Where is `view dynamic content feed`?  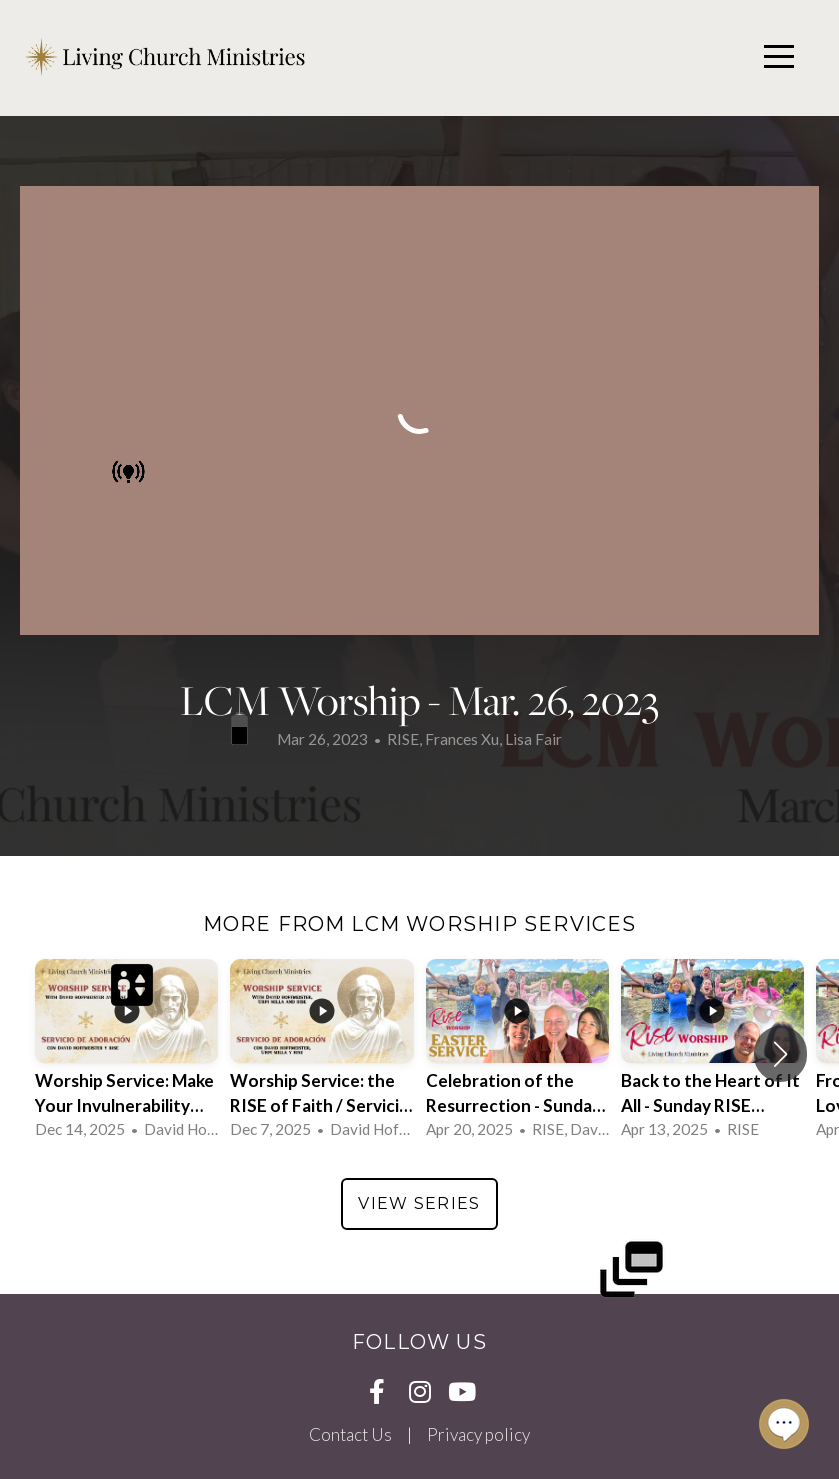
view dynamic content feed is located at coordinates (631, 1269).